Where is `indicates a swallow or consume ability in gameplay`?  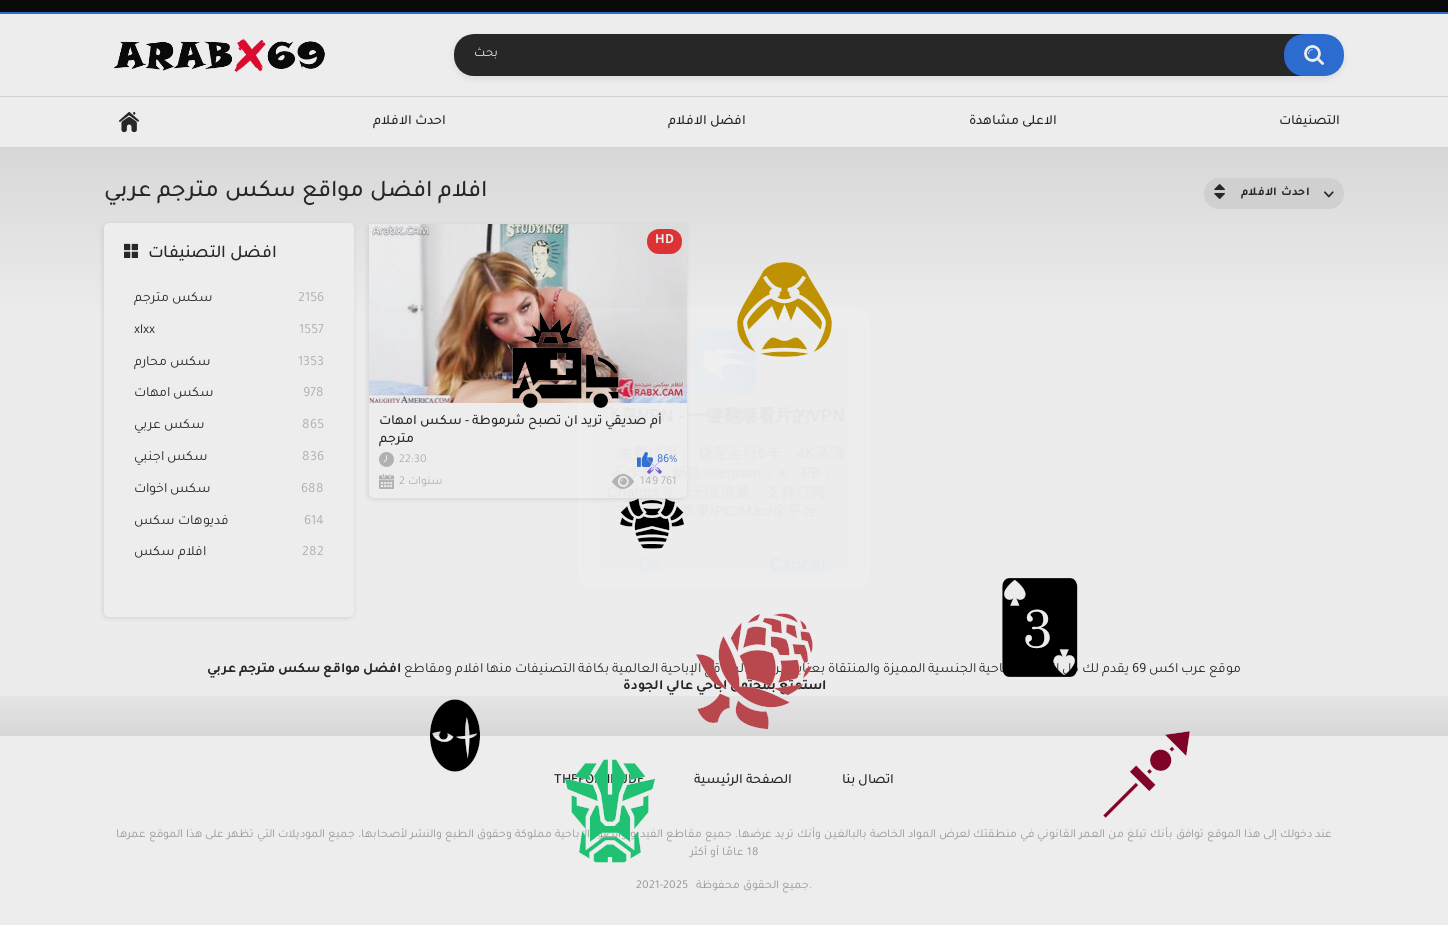 indicates a swallow or consume ability in gameplay is located at coordinates (784, 309).